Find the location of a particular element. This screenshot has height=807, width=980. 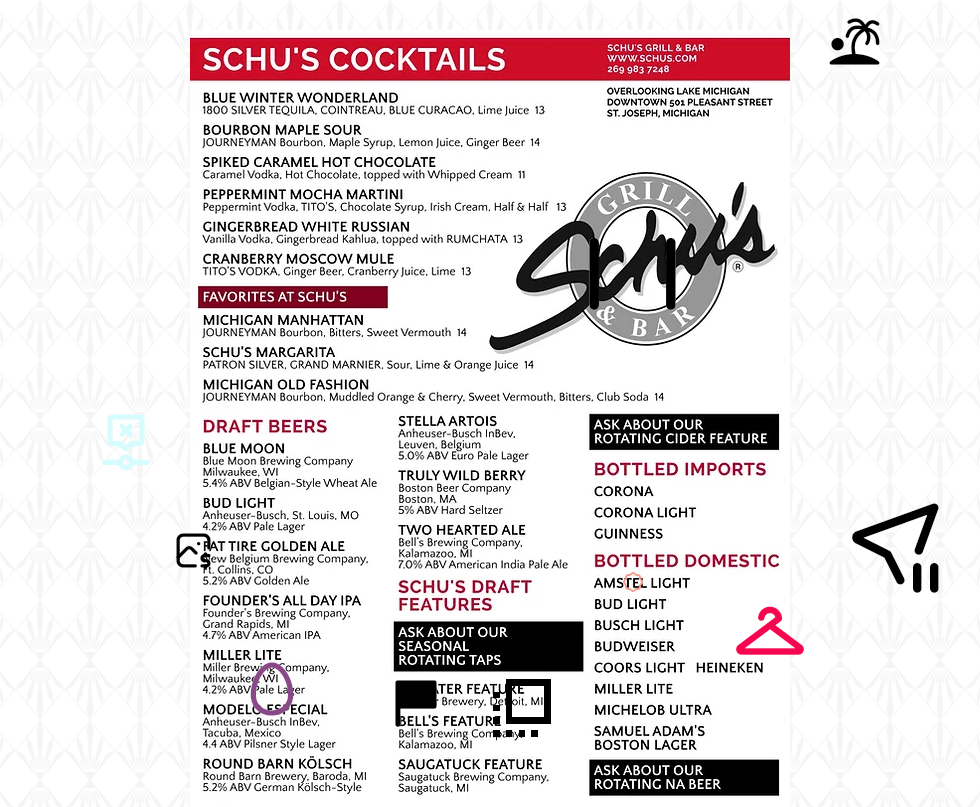

indicates a lane or column divider is located at coordinates (632, 271).